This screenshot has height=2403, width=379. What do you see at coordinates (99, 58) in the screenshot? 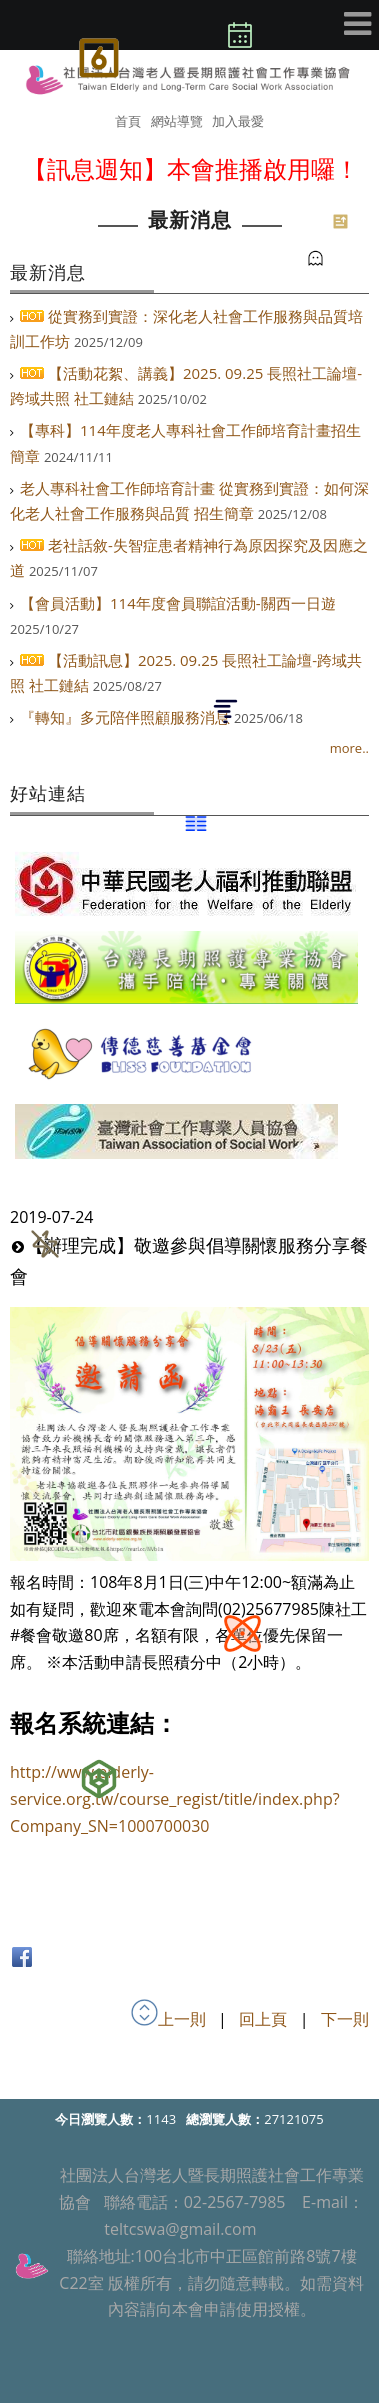
I see `select or input the number six` at bounding box center [99, 58].